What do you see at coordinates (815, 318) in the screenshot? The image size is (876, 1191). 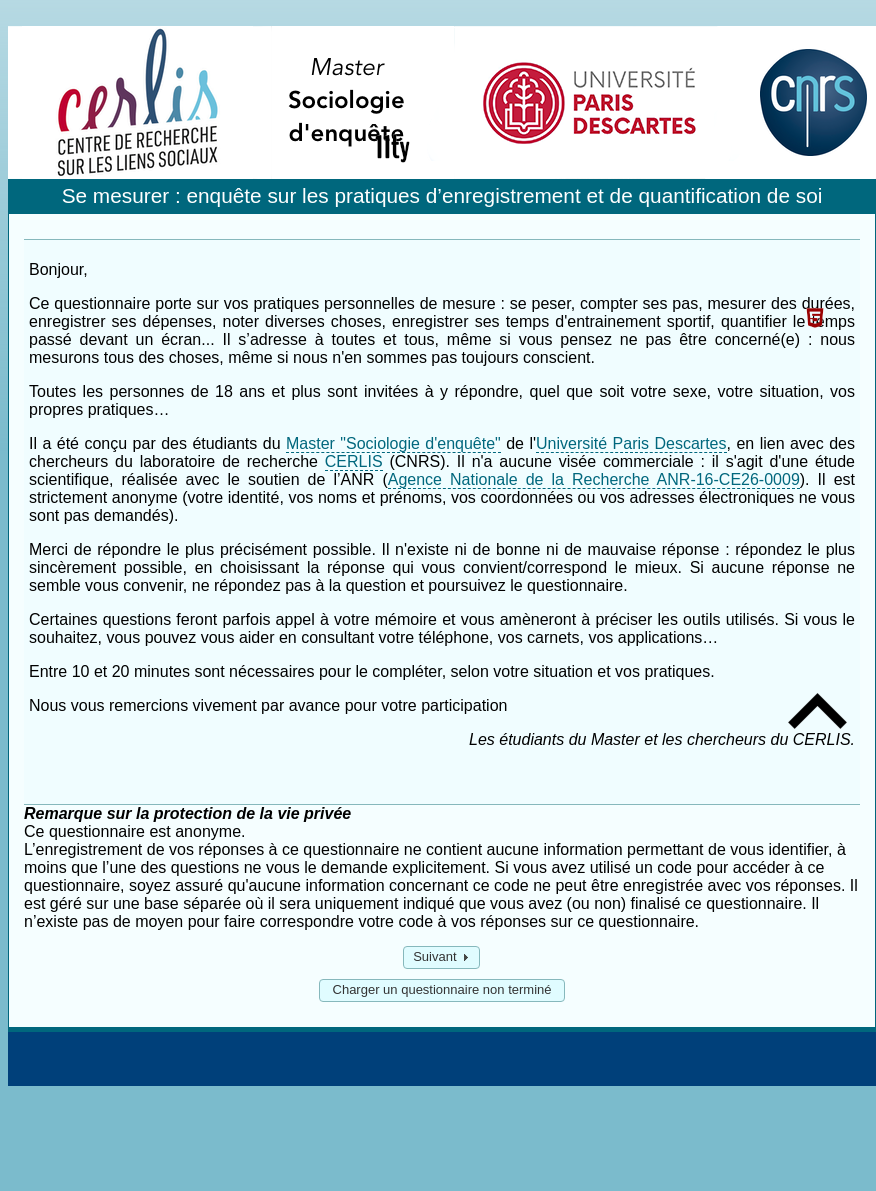 I see `HTML5 technology or web standard indicator` at bounding box center [815, 318].